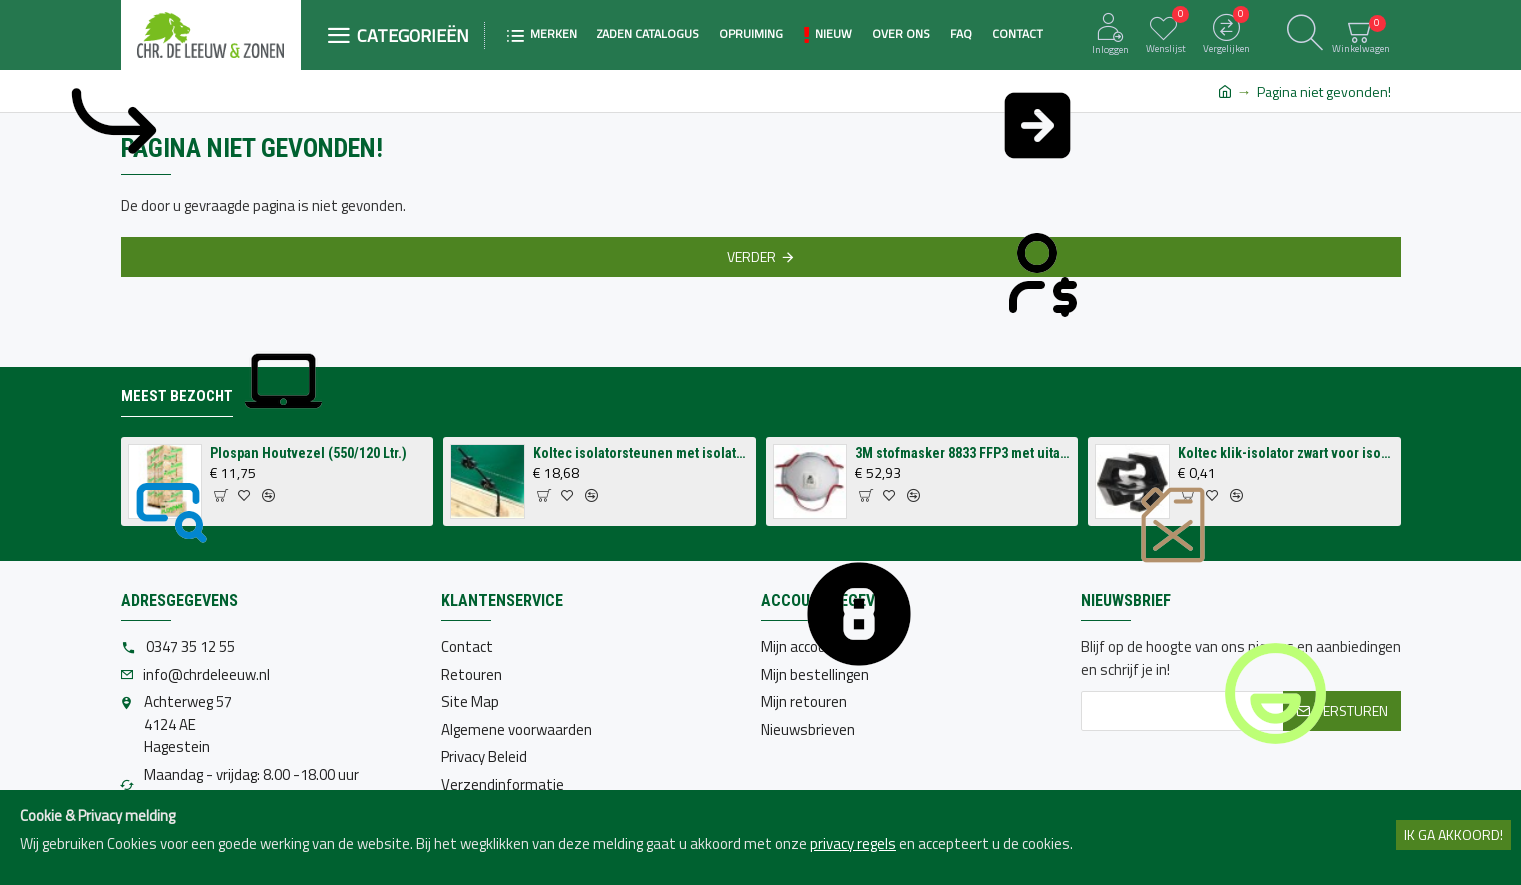 The width and height of the screenshot is (1521, 885). Describe the element at coordinates (114, 121) in the screenshot. I see `reply to a message or comment` at that location.